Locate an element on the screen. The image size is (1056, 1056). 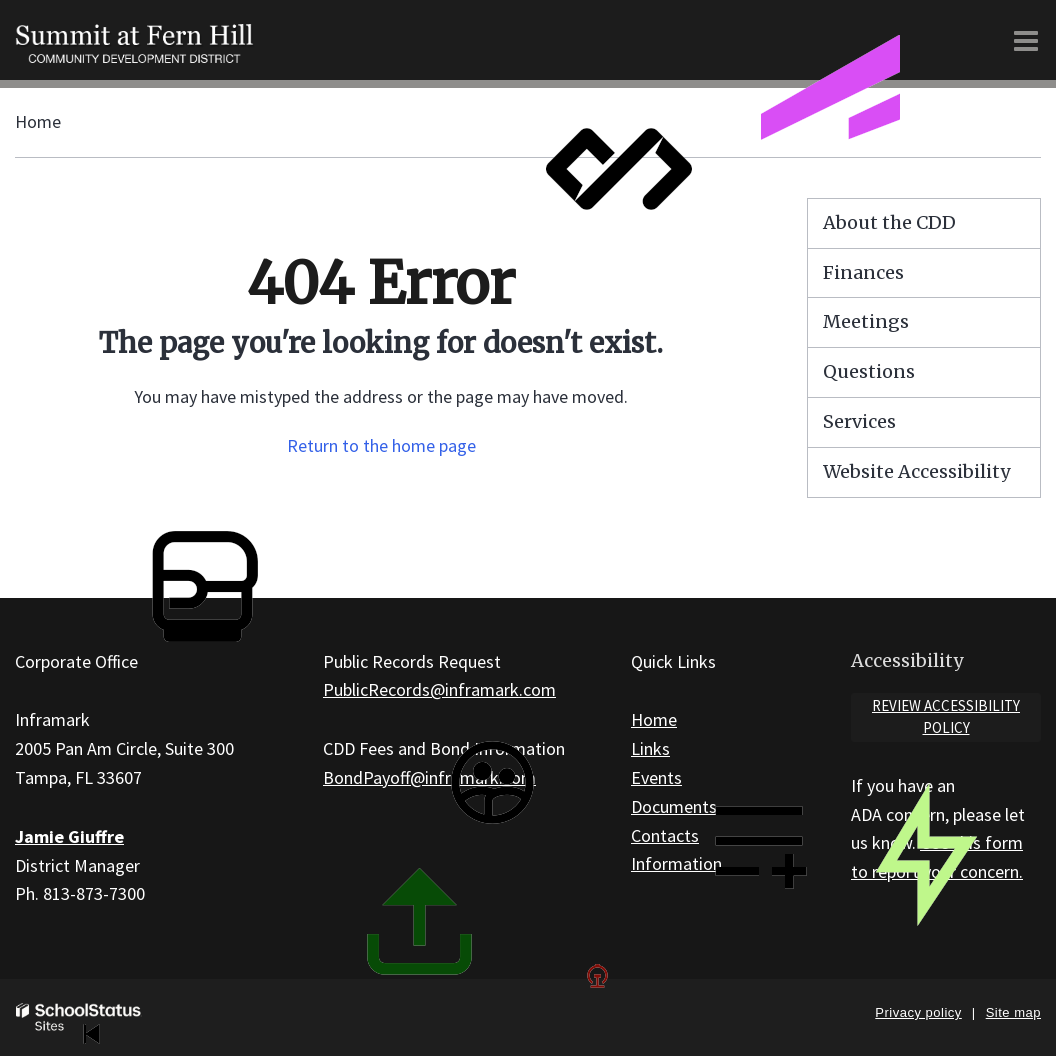
china railway logo is located at coordinates (597, 976).